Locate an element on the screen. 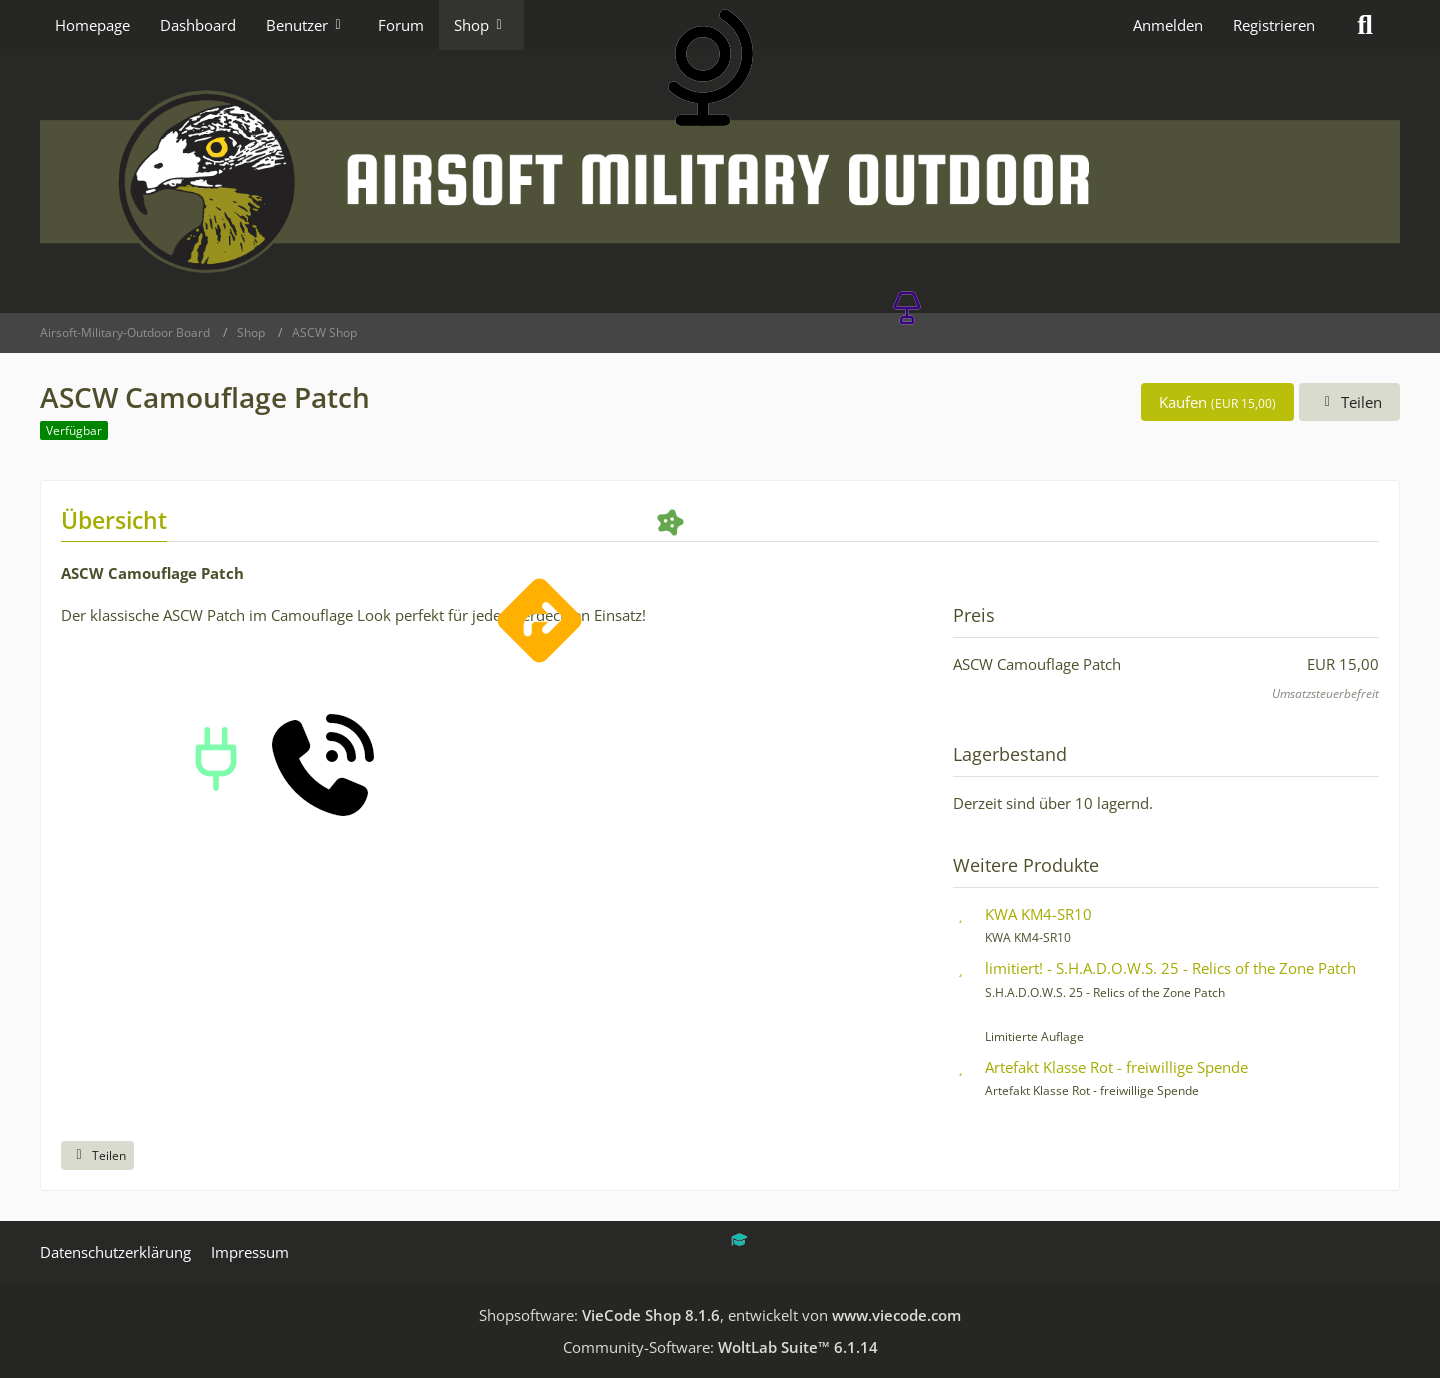 The width and height of the screenshot is (1440, 1378). connect to a power source is located at coordinates (216, 759).